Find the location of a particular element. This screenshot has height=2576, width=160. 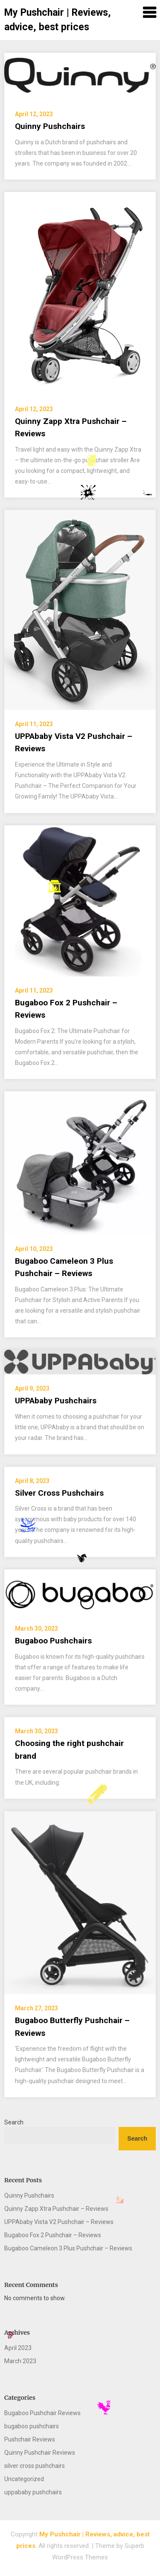

trigger an explosion or blast effect is located at coordinates (88, 492).